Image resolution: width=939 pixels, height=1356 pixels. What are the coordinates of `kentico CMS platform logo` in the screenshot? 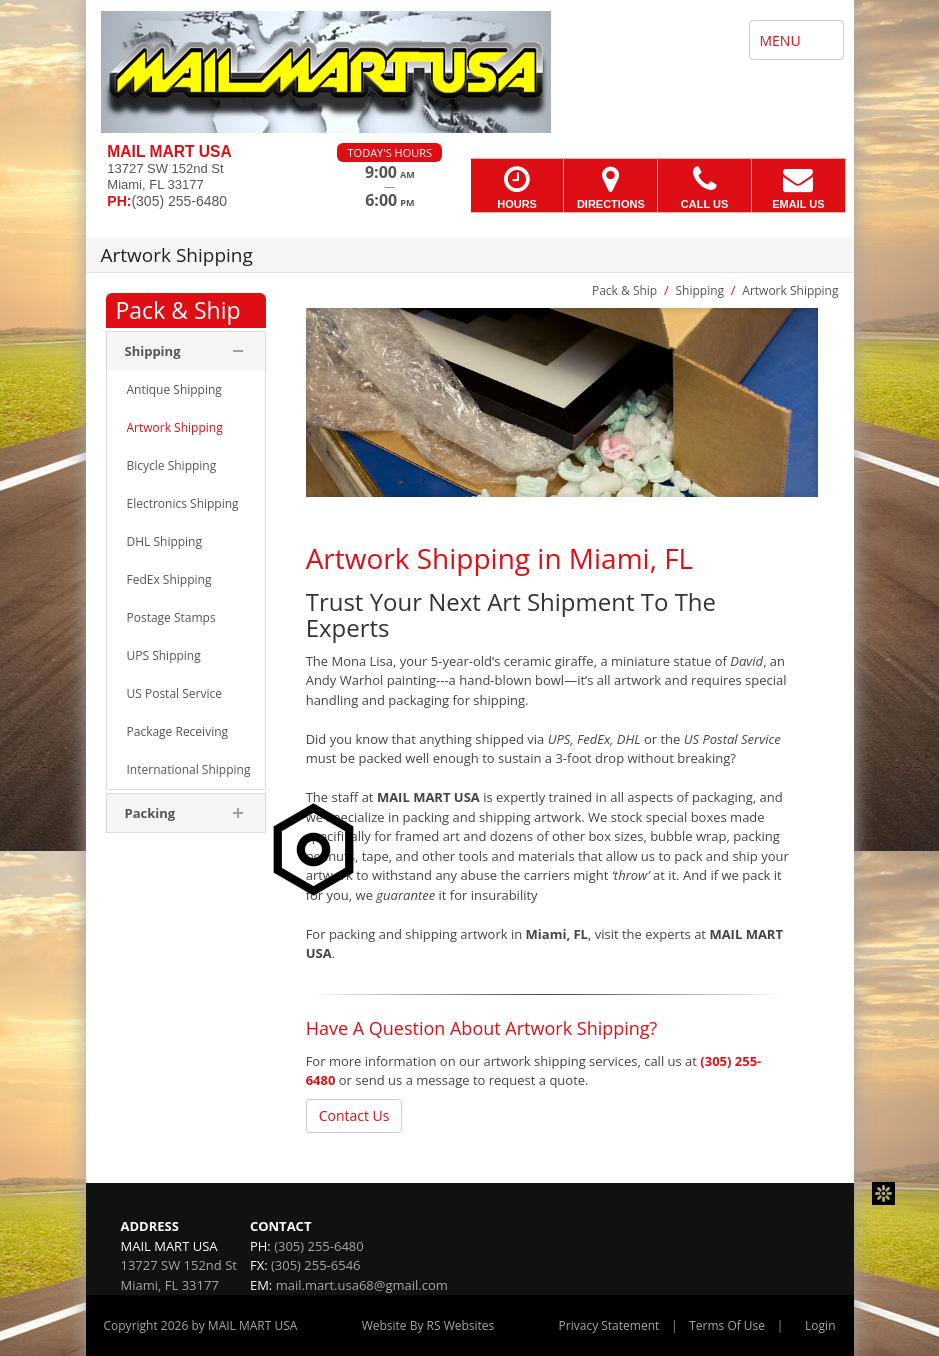 It's located at (883, 1193).